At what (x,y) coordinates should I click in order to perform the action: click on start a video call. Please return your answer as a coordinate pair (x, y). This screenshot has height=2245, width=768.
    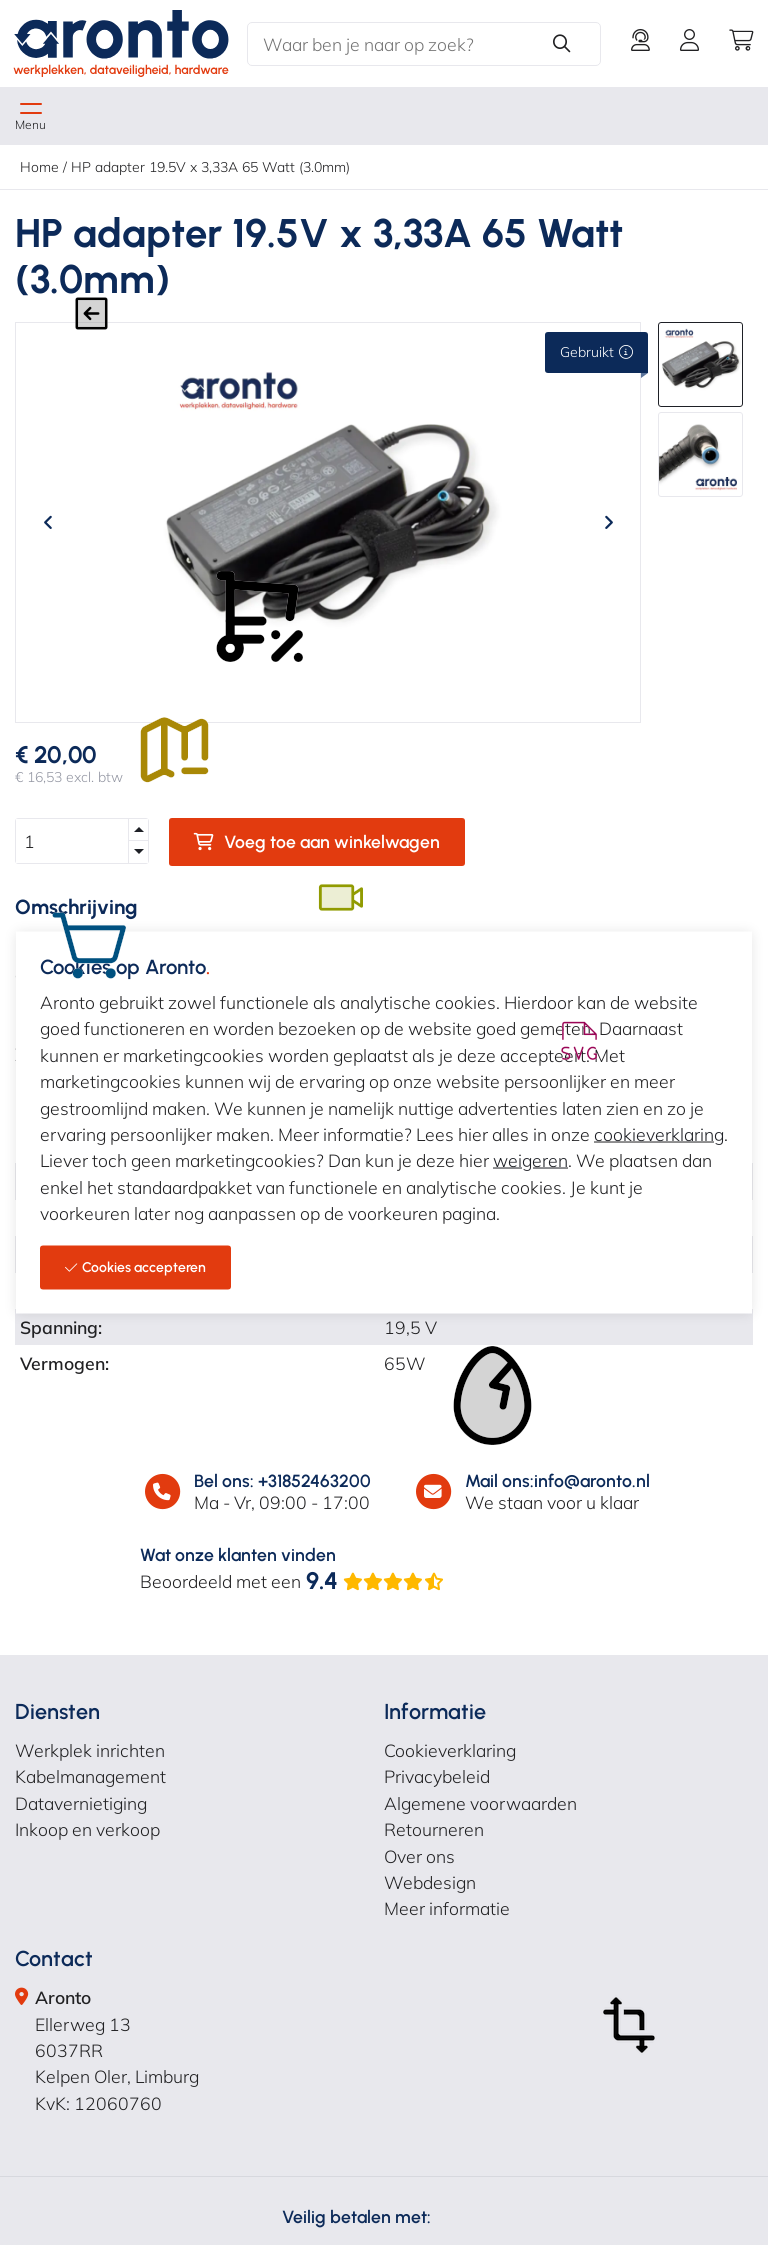
    Looking at the image, I should click on (339, 897).